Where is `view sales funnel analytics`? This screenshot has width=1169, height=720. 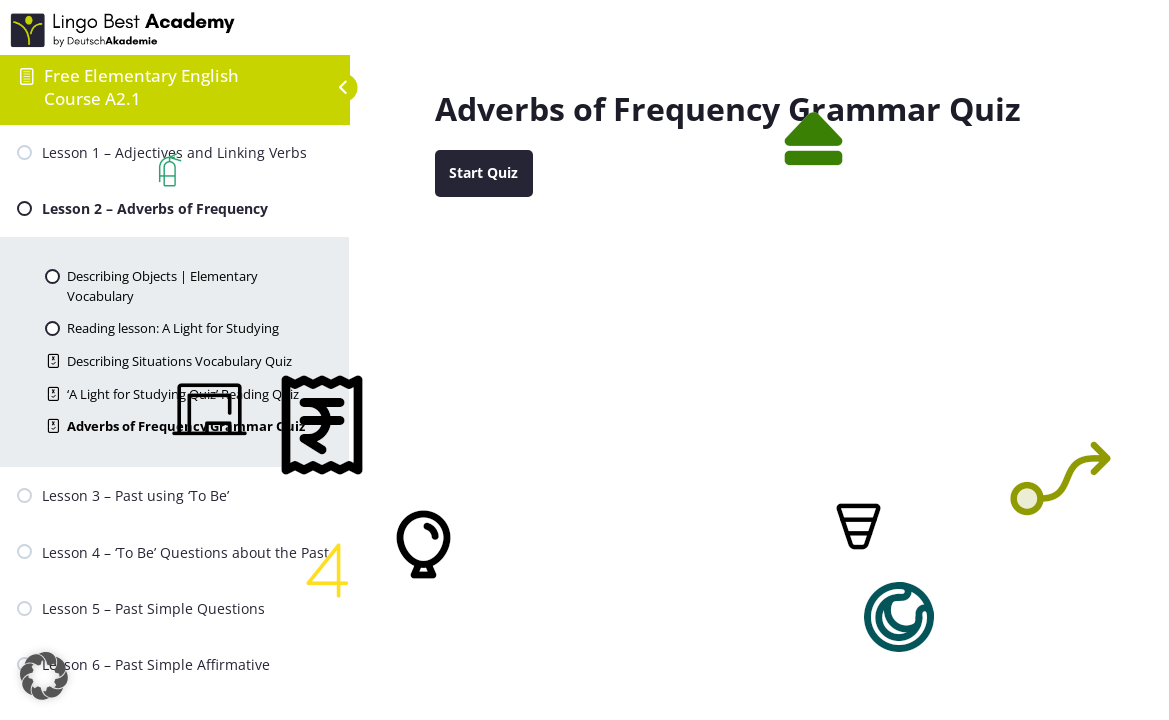 view sales funnel analytics is located at coordinates (858, 526).